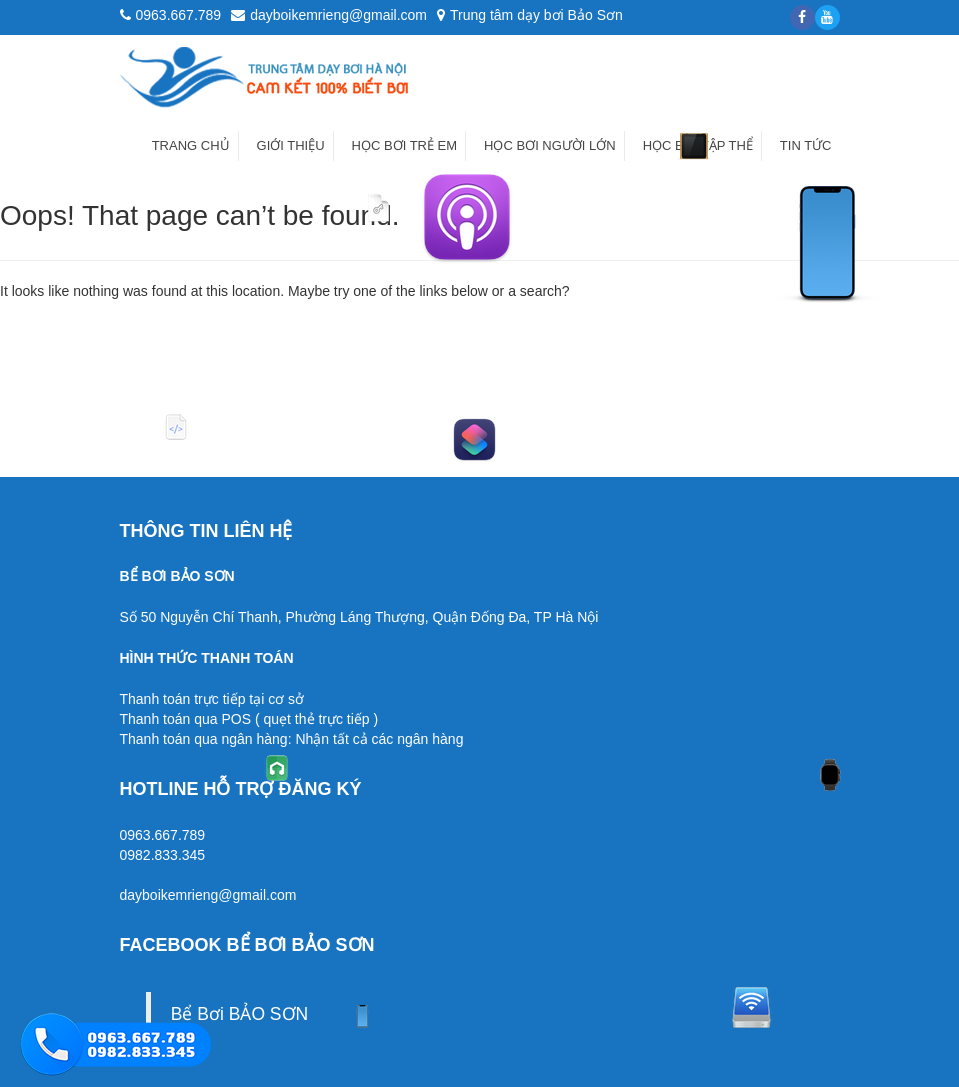  Describe the element at coordinates (378, 208) in the screenshot. I see `slack authentication or login key` at that location.